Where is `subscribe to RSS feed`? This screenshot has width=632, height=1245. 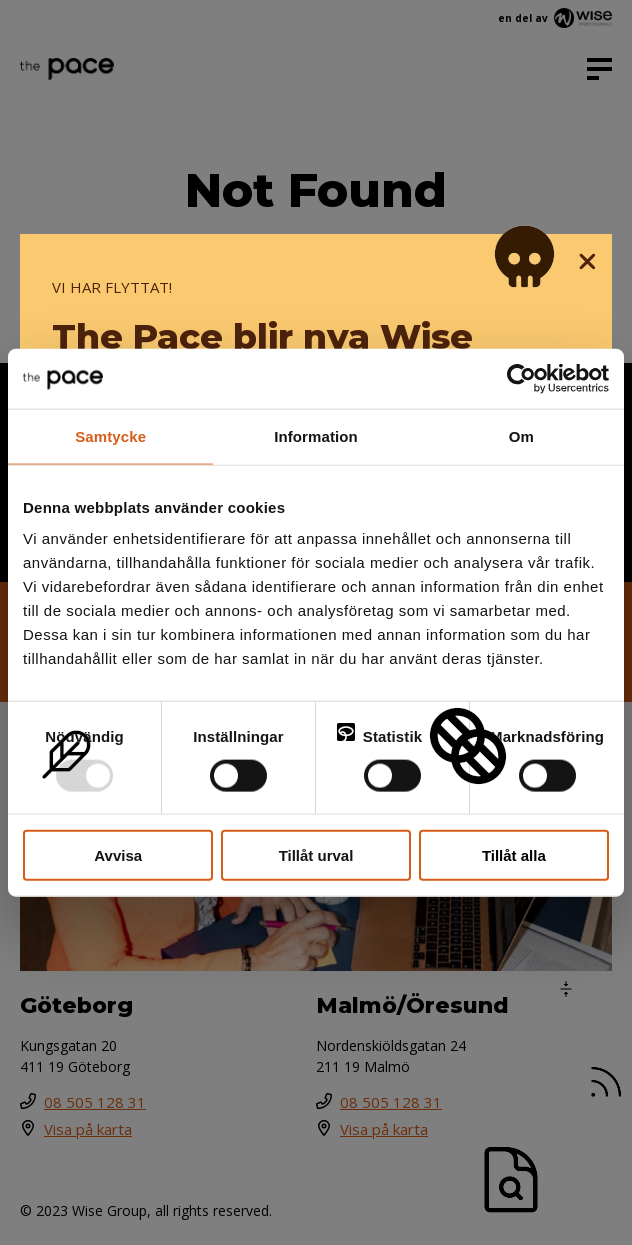 subscribe to RSS feed is located at coordinates (604, 1084).